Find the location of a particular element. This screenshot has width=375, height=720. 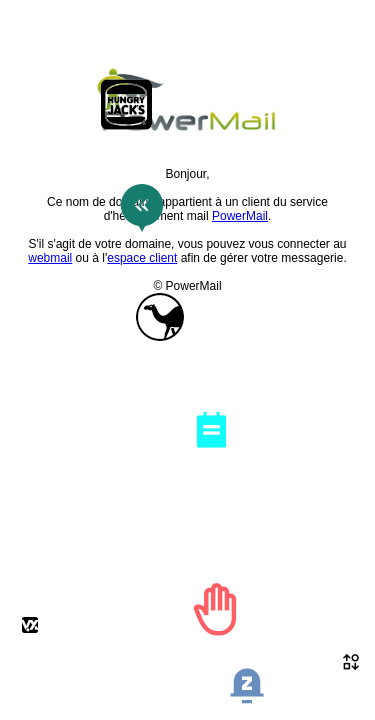

view your to-do list is located at coordinates (211, 431).